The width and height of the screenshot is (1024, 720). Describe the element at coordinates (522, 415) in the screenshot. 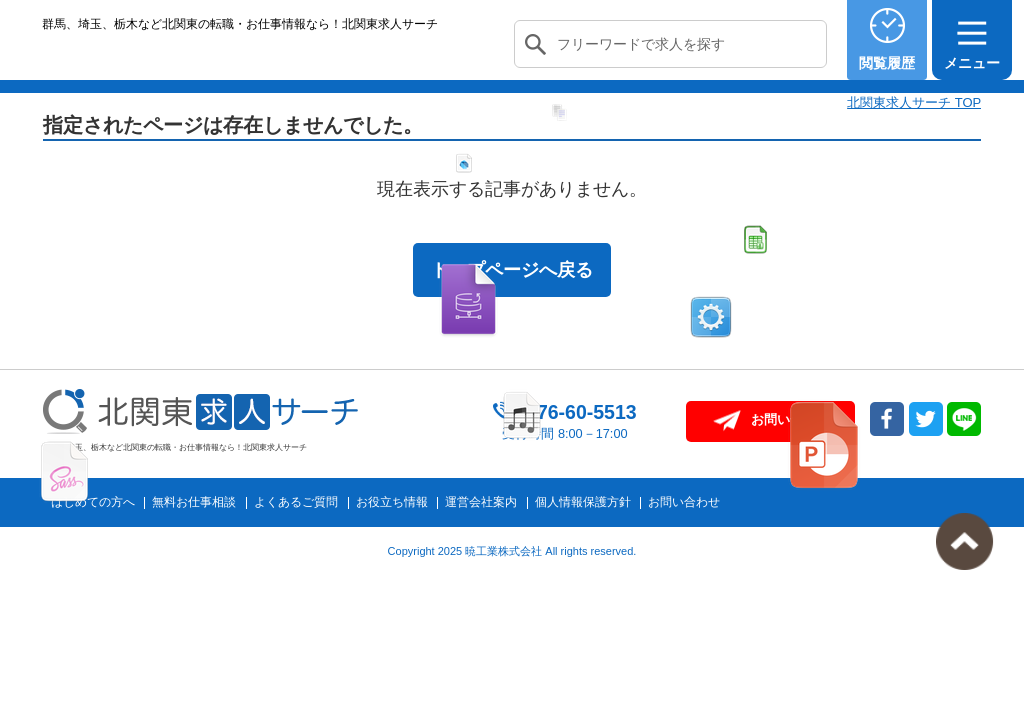

I see `an audio melody file type` at that location.